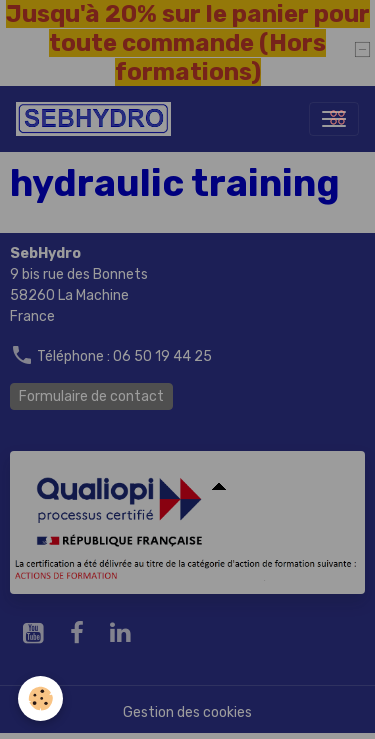 The width and height of the screenshot is (375, 739). I want to click on open app drawer or menu grid, so click(337, 117).